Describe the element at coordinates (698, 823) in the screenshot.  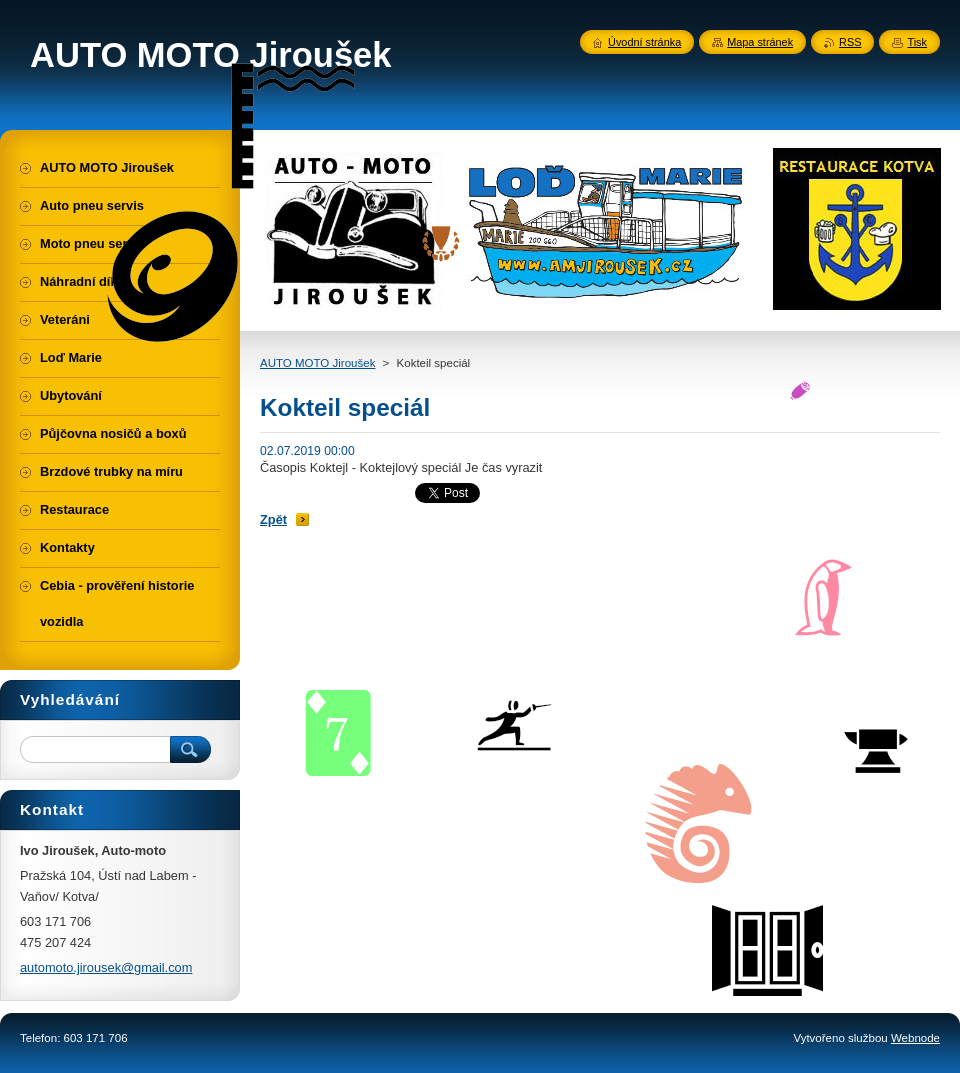
I see `toggle theme or appearance settings` at that location.